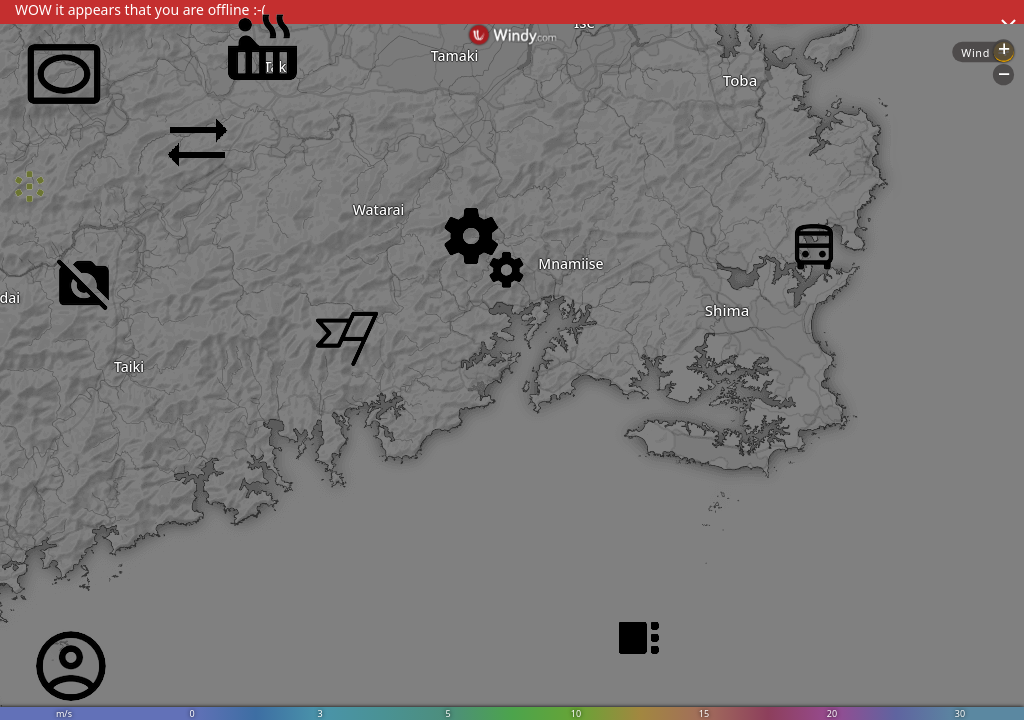  Describe the element at coordinates (71, 666) in the screenshot. I see `access your account or profile settings` at that location.